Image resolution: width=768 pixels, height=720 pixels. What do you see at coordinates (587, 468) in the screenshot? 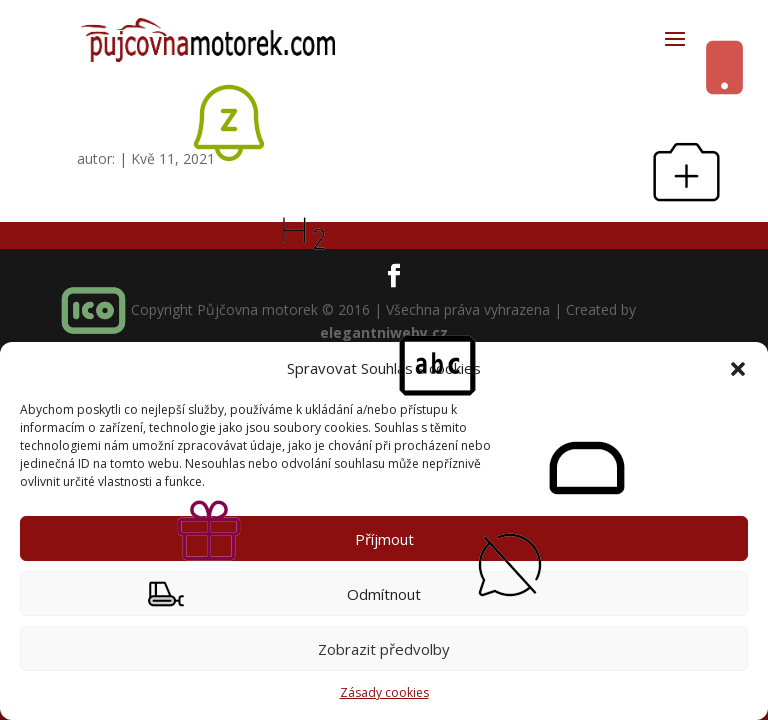
I see `indicates a tab or panel header element` at bounding box center [587, 468].